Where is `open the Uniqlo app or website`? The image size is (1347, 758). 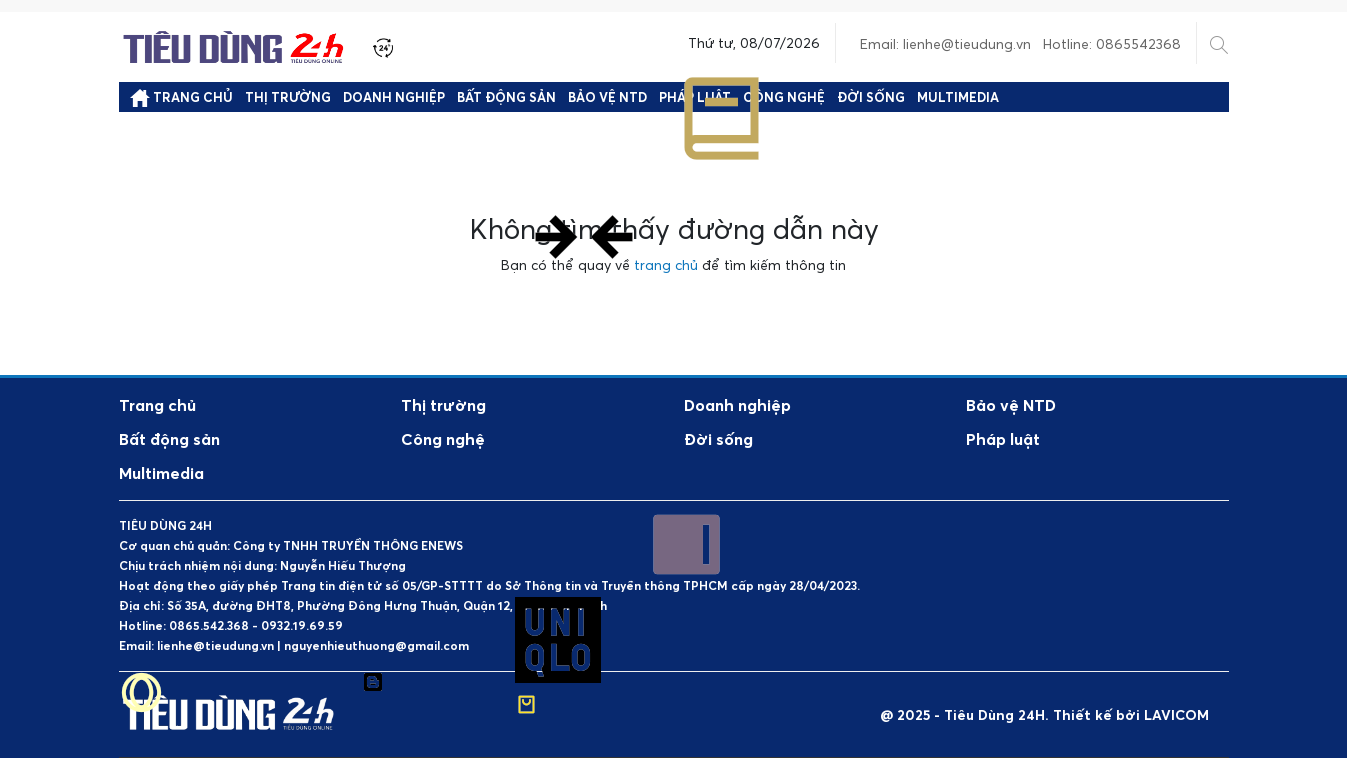 open the Uniqlo app or website is located at coordinates (558, 640).